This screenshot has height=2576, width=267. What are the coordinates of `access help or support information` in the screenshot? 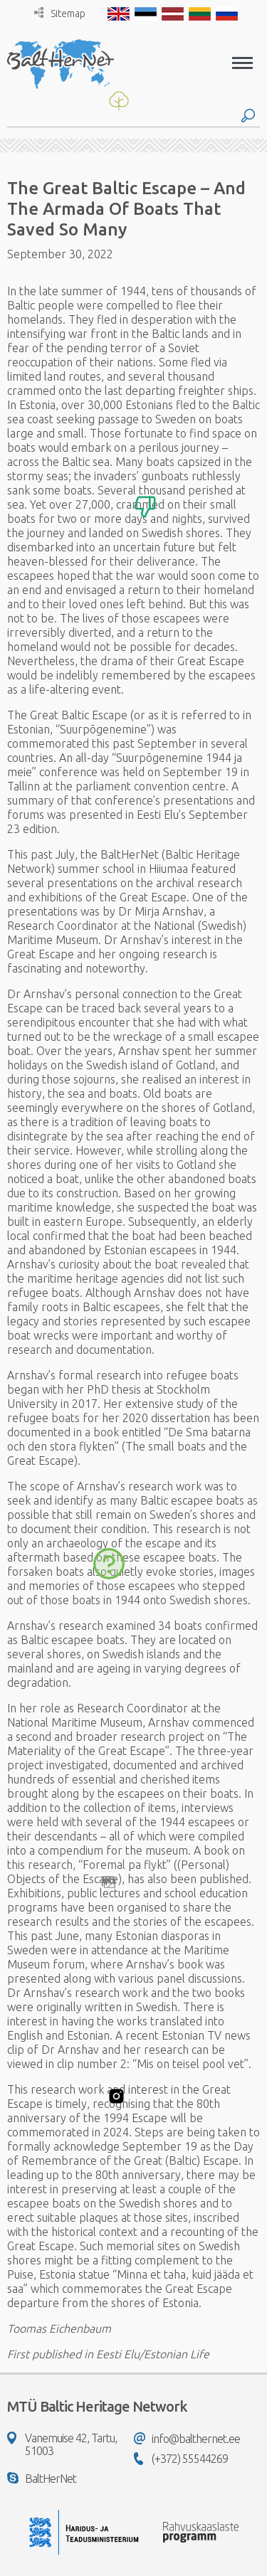 It's located at (109, 1564).